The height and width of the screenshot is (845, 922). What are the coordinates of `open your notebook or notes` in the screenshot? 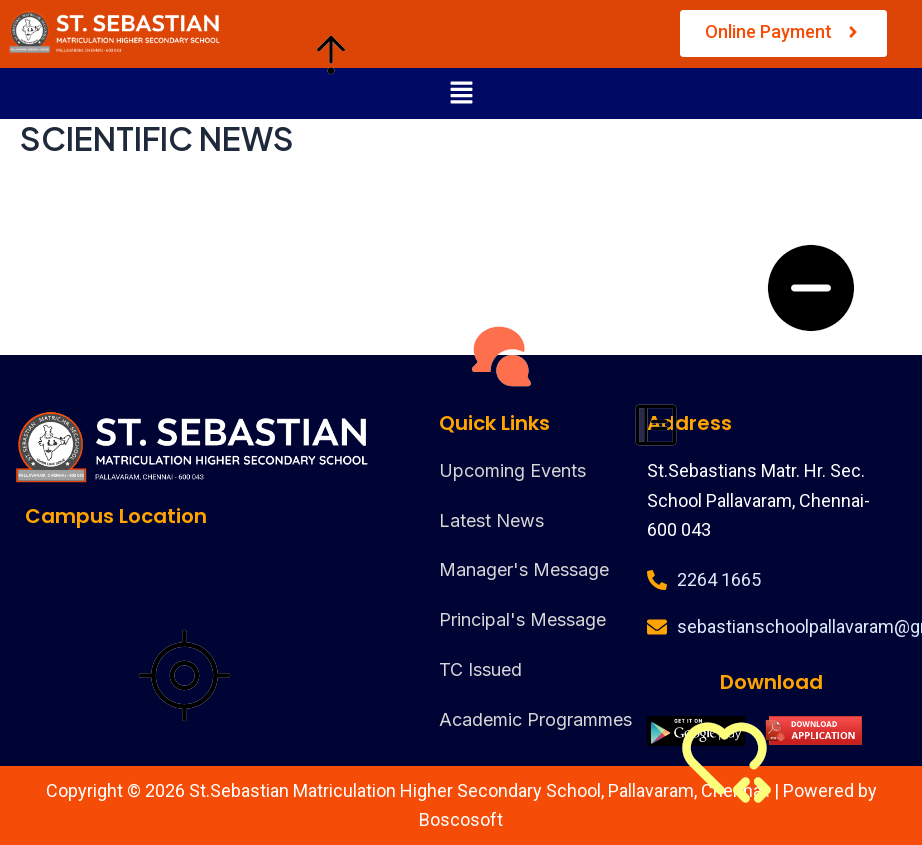 It's located at (656, 425).